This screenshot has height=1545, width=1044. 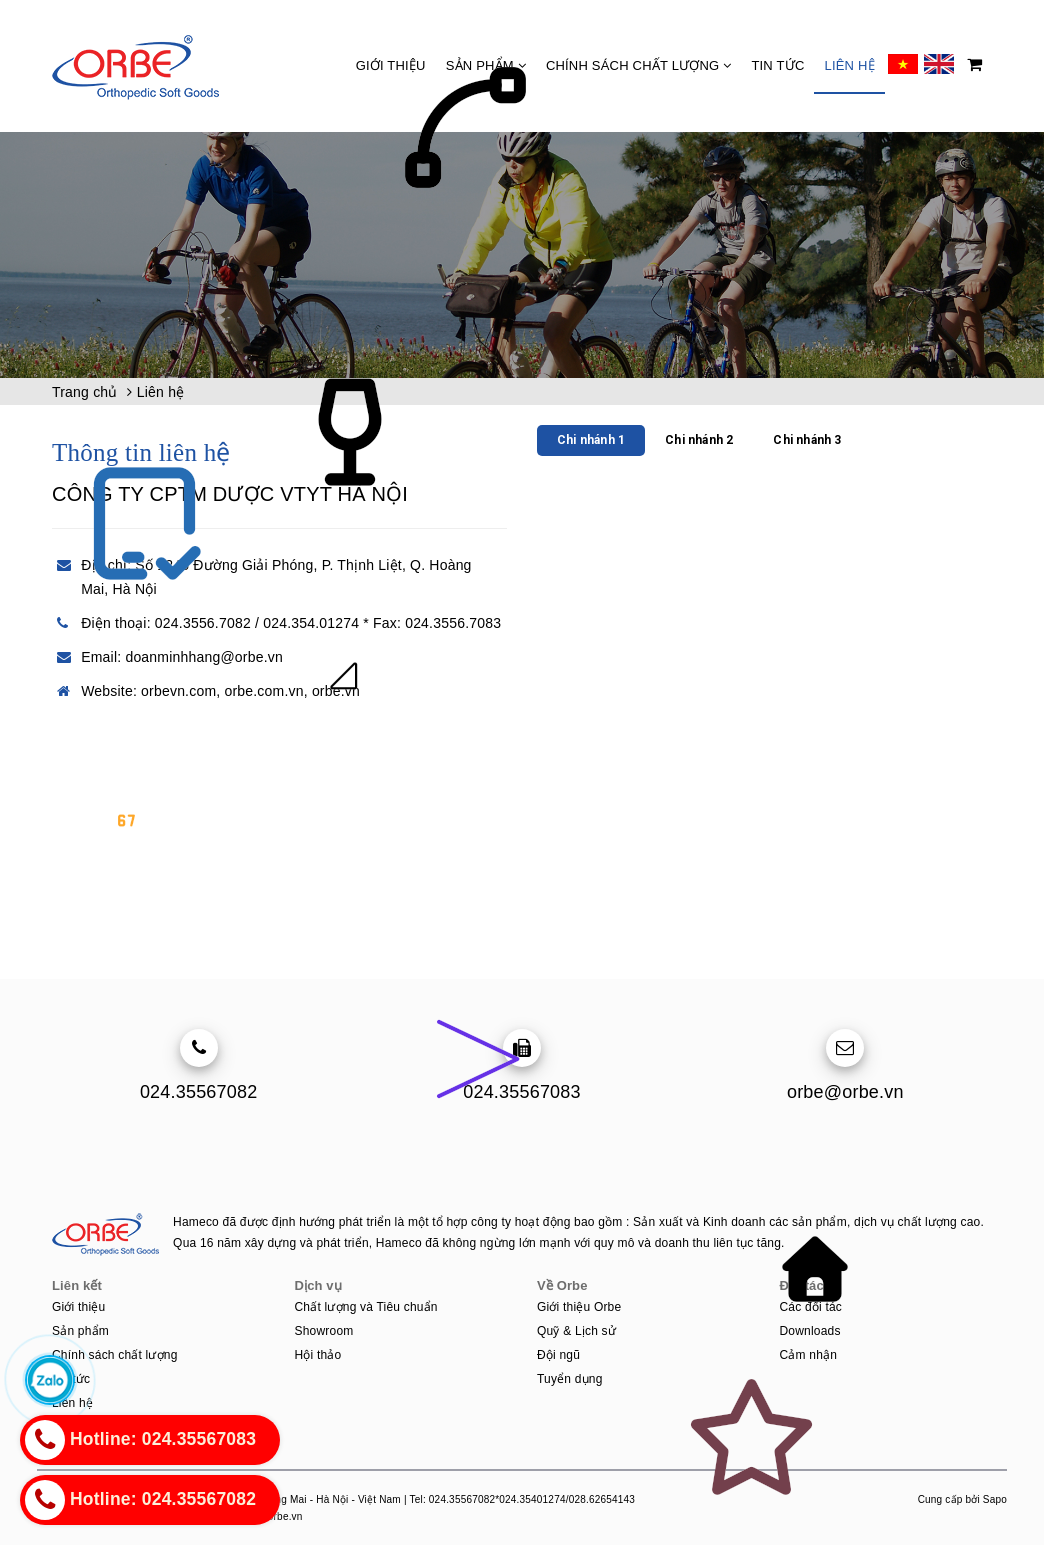 I want to click on displays the number 67 as a label or identifier, so click(x=126, y=820).